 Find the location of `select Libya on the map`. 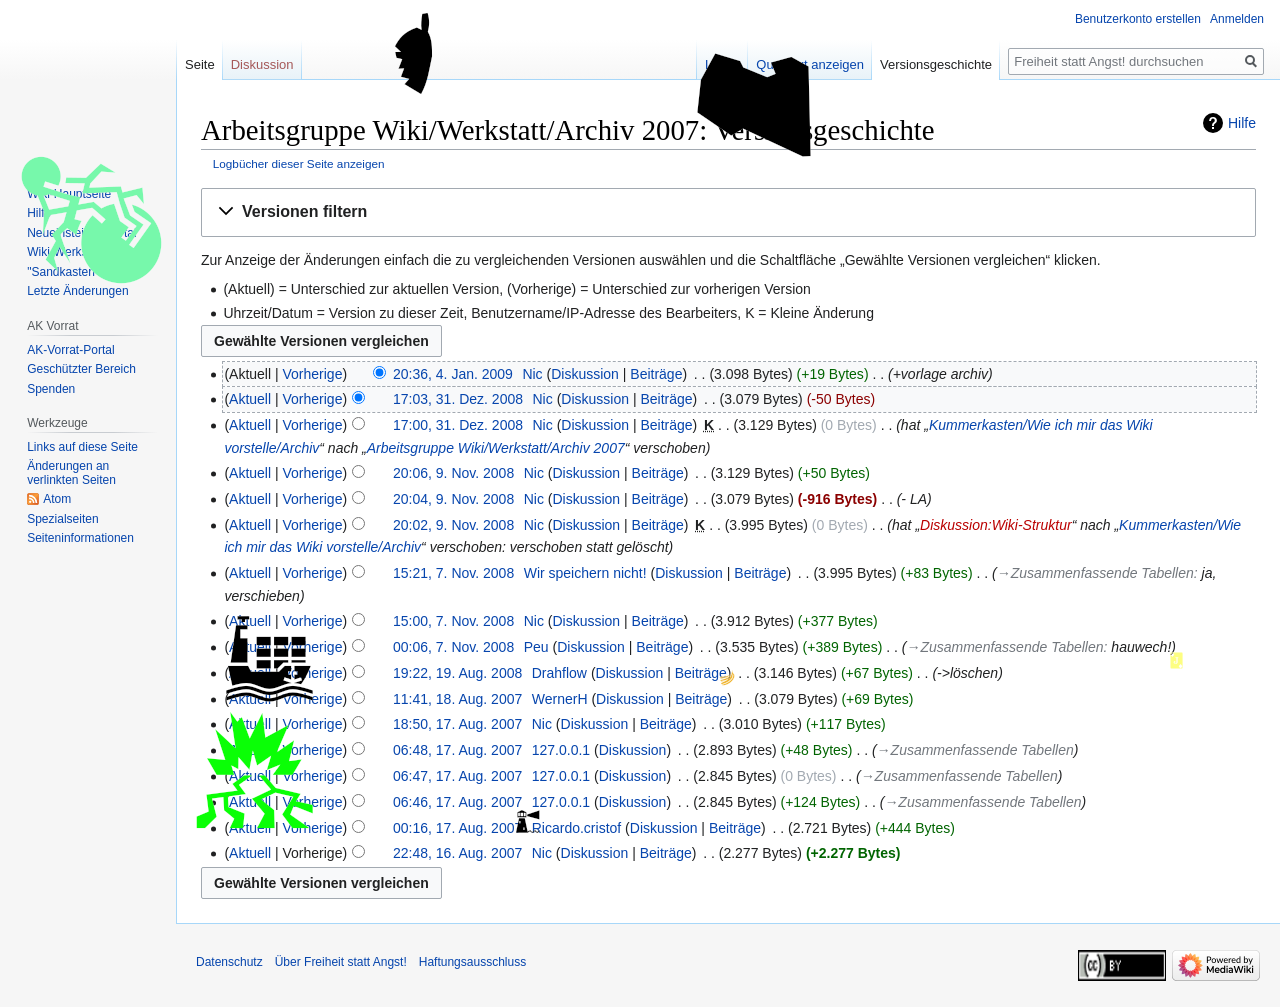

select Libya on the map is located at coordinates (754, 105).